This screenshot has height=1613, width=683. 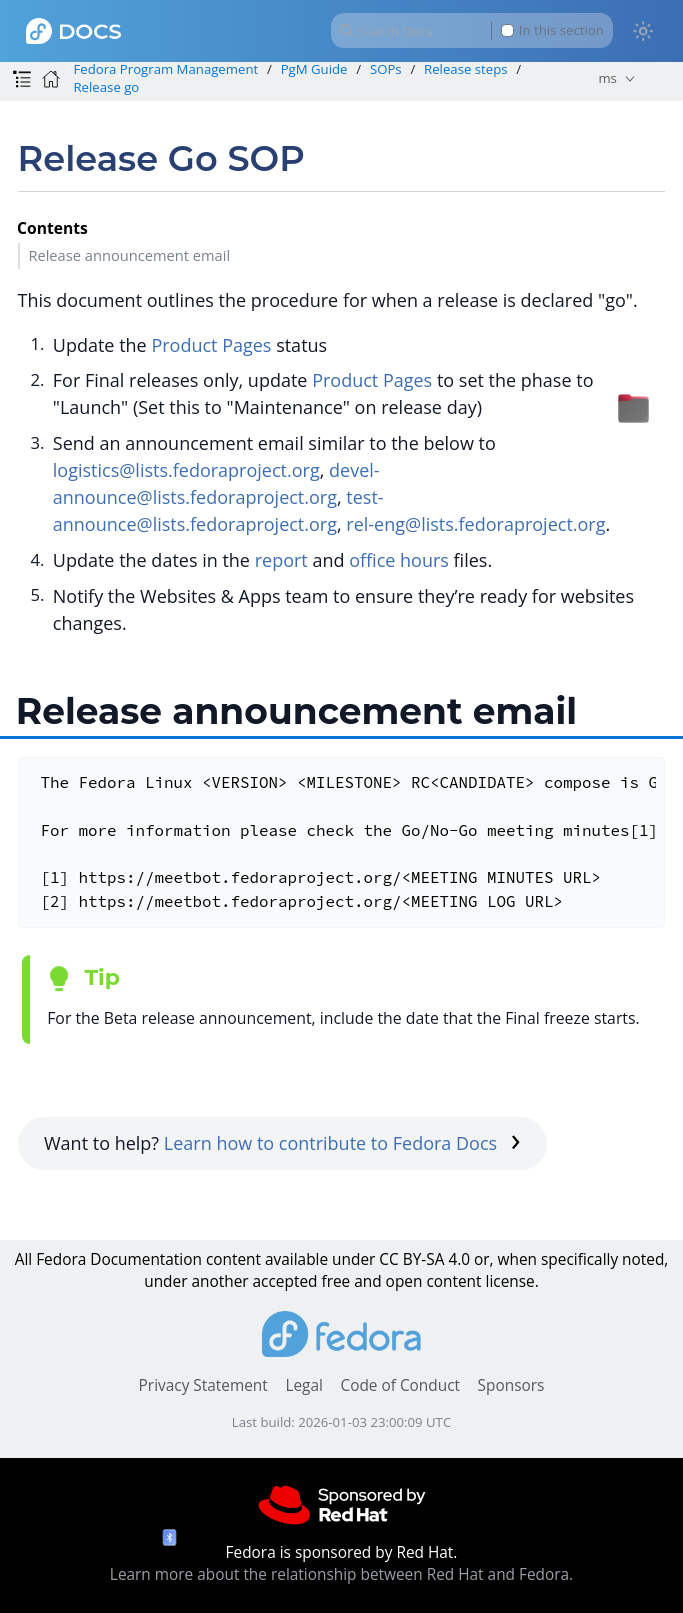 I want to click on open a folder to view its contents, so click(x=633, y=408).